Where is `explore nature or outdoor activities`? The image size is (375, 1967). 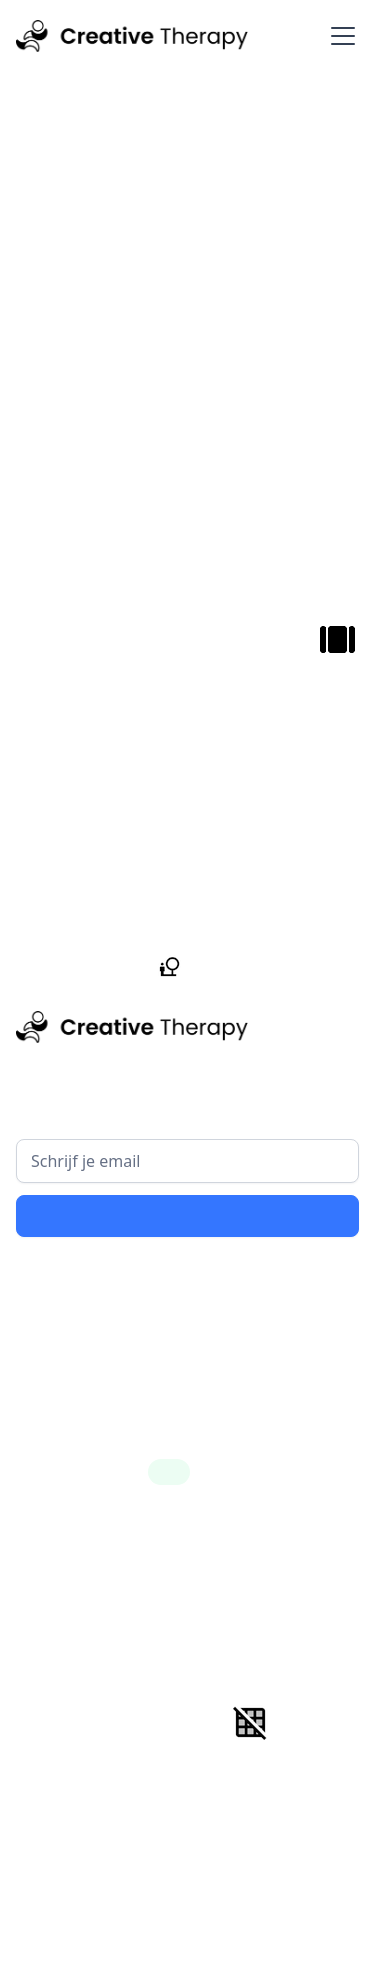
explore nature or outdoor activities is located at coordinates (169, 966).